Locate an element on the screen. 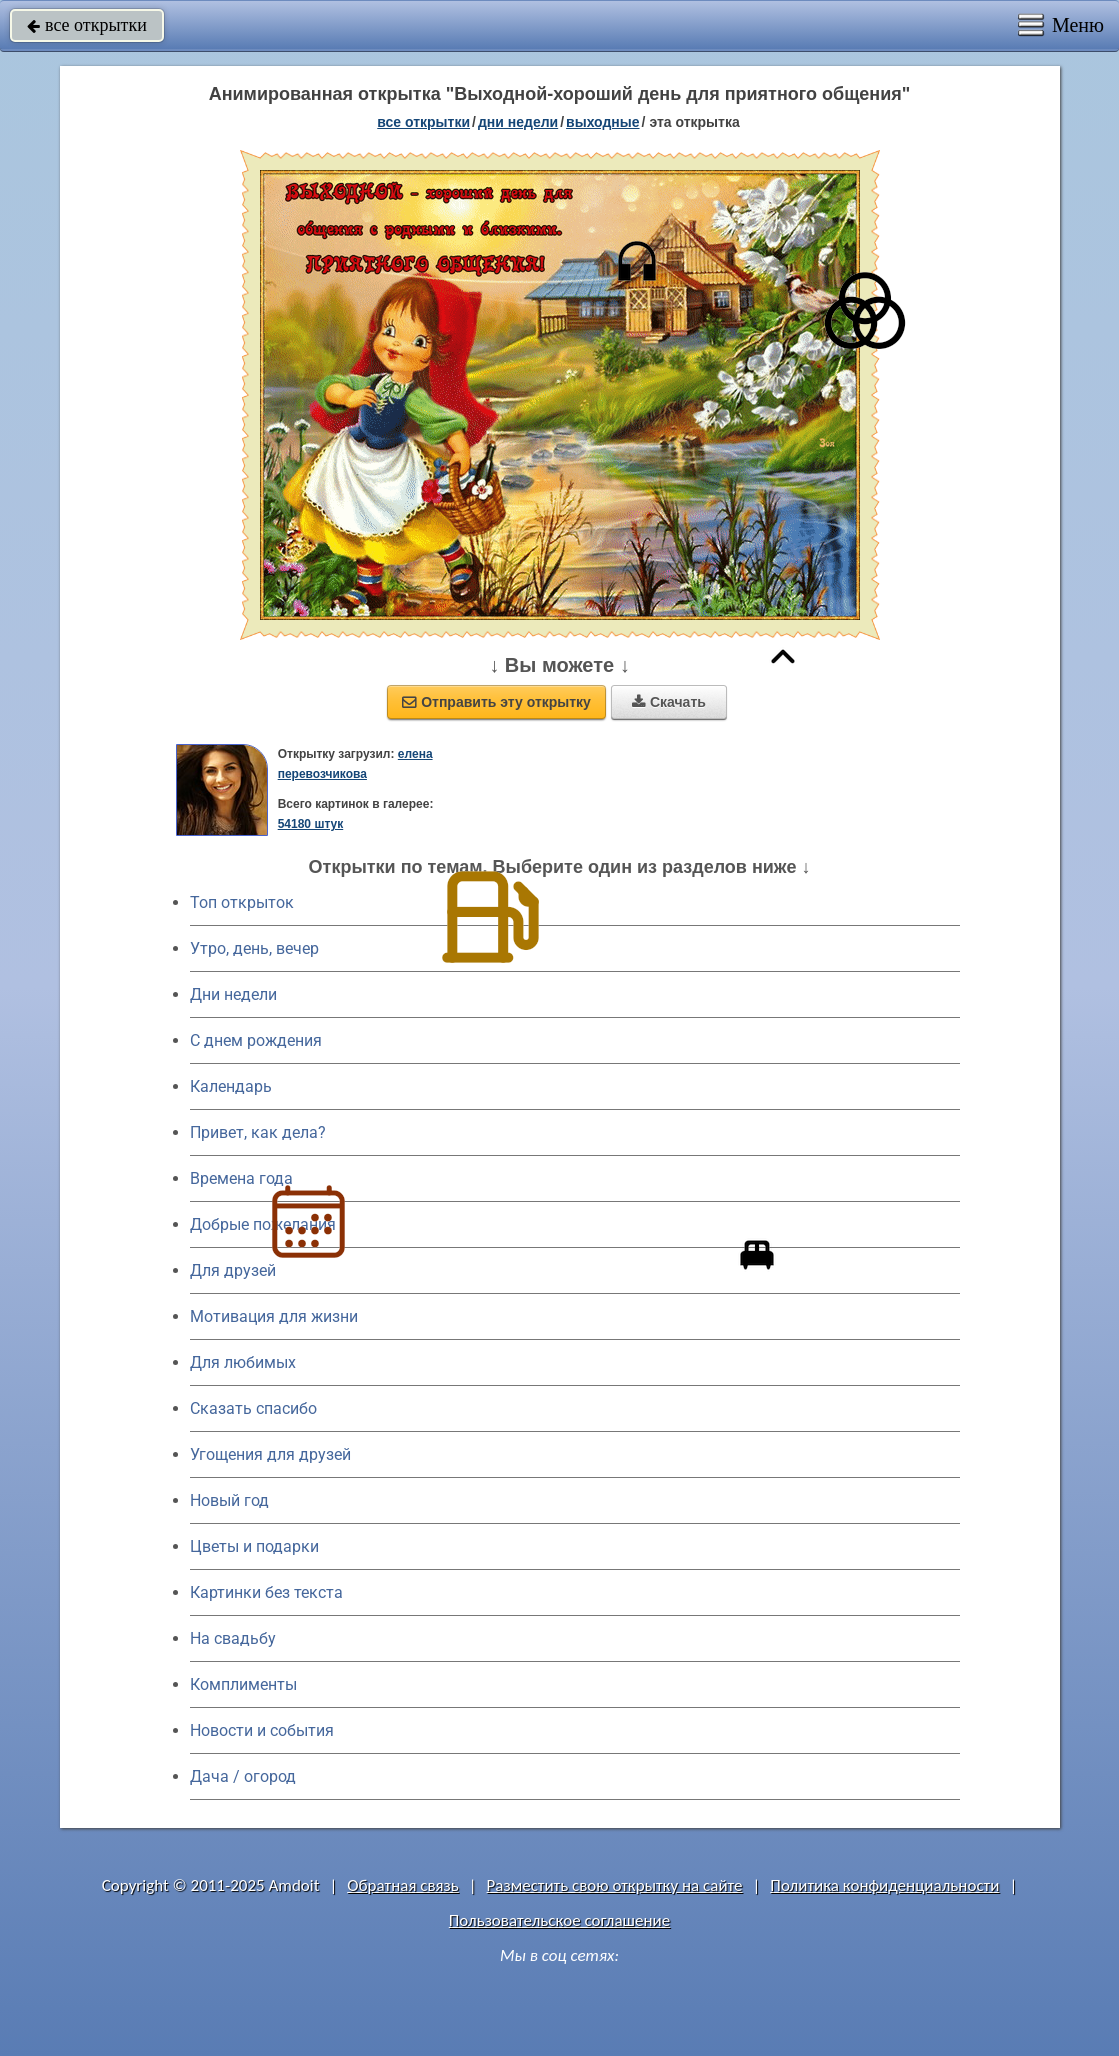 Image resolution: width=1119 pixels, height=2056 pixels. indicates overlapping or shared data between three sets is located at coordinates (865, 312).